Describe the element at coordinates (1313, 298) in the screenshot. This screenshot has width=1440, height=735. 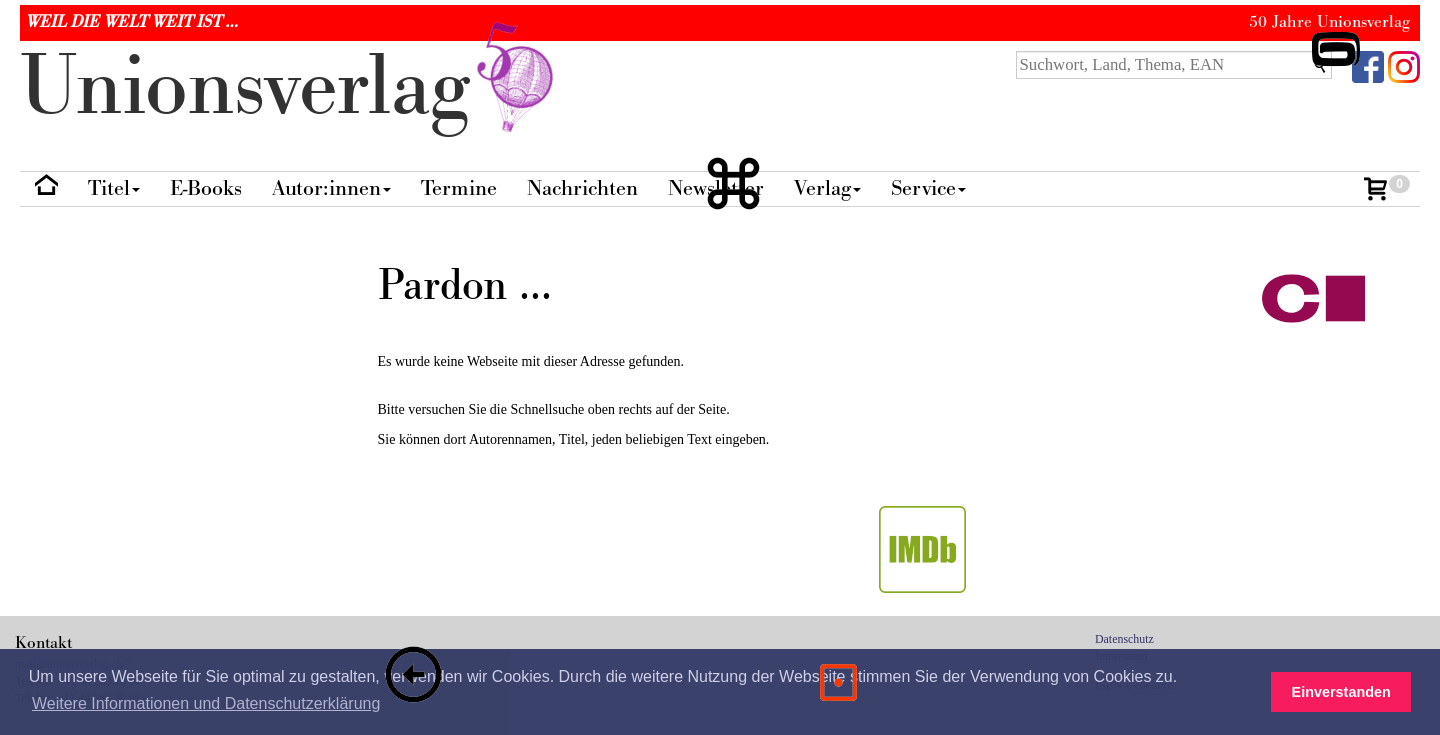
I see `open coder development environment` at that location.